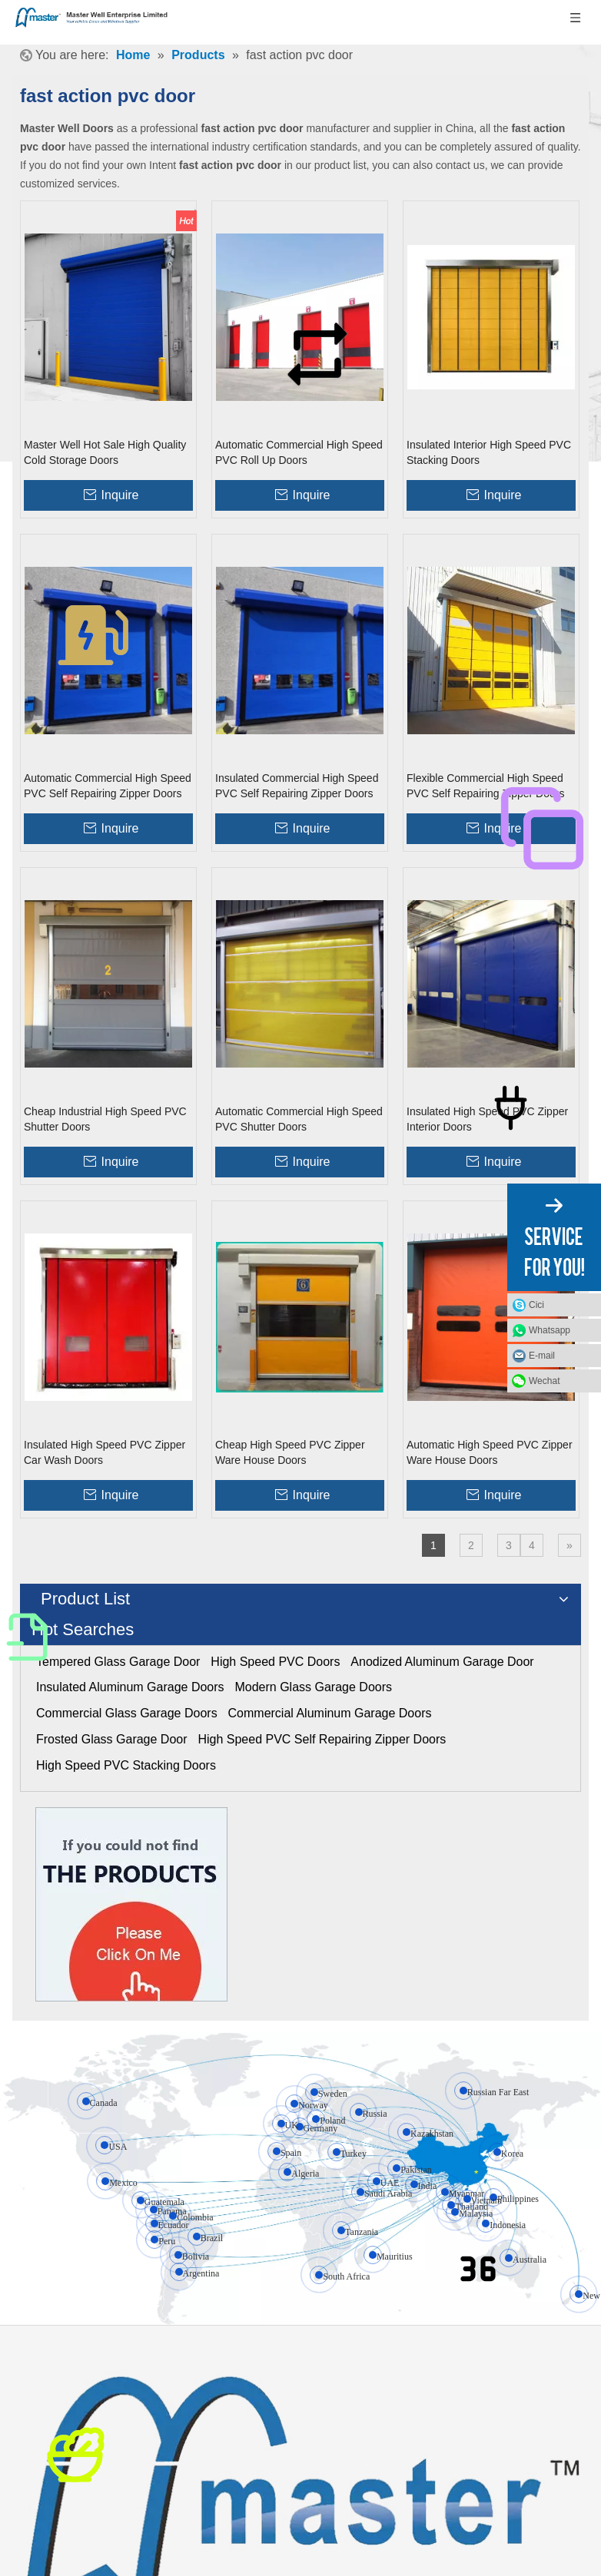 The image size is (601, 2576). What do you see at coordinates (478, 2269) in the screenshot?
I see `indicates item number 36 in a list or sequence` at bounding box center [478, 2269].